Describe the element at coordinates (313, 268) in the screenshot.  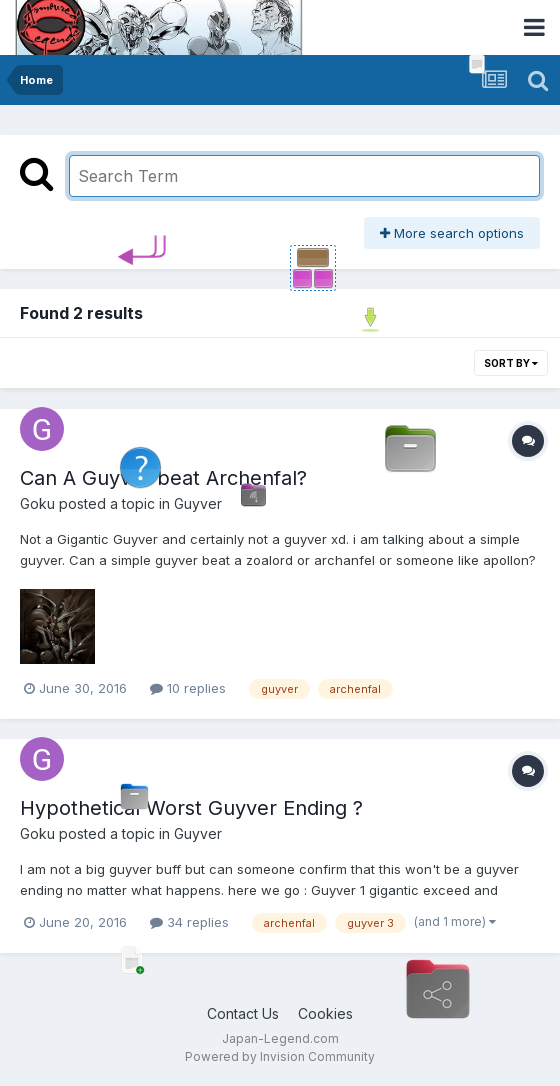
I see `select all items in the current view` at that location.